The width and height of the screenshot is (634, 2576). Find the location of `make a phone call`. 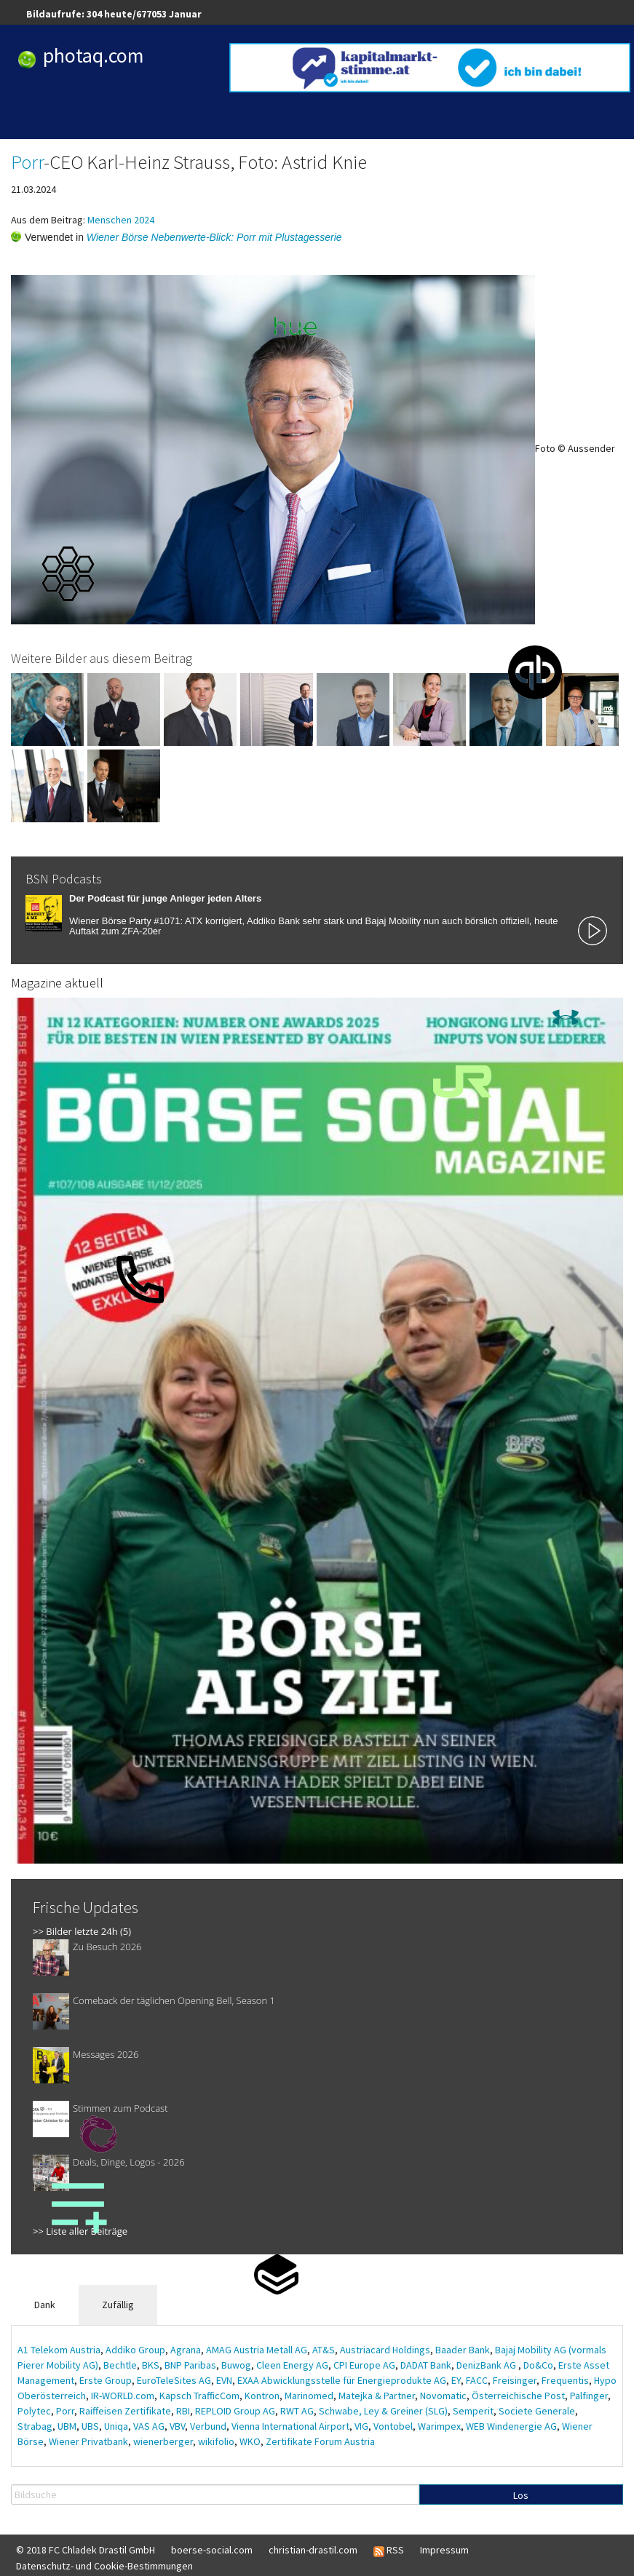

make a phone call is located at coordinates (140, 1279).